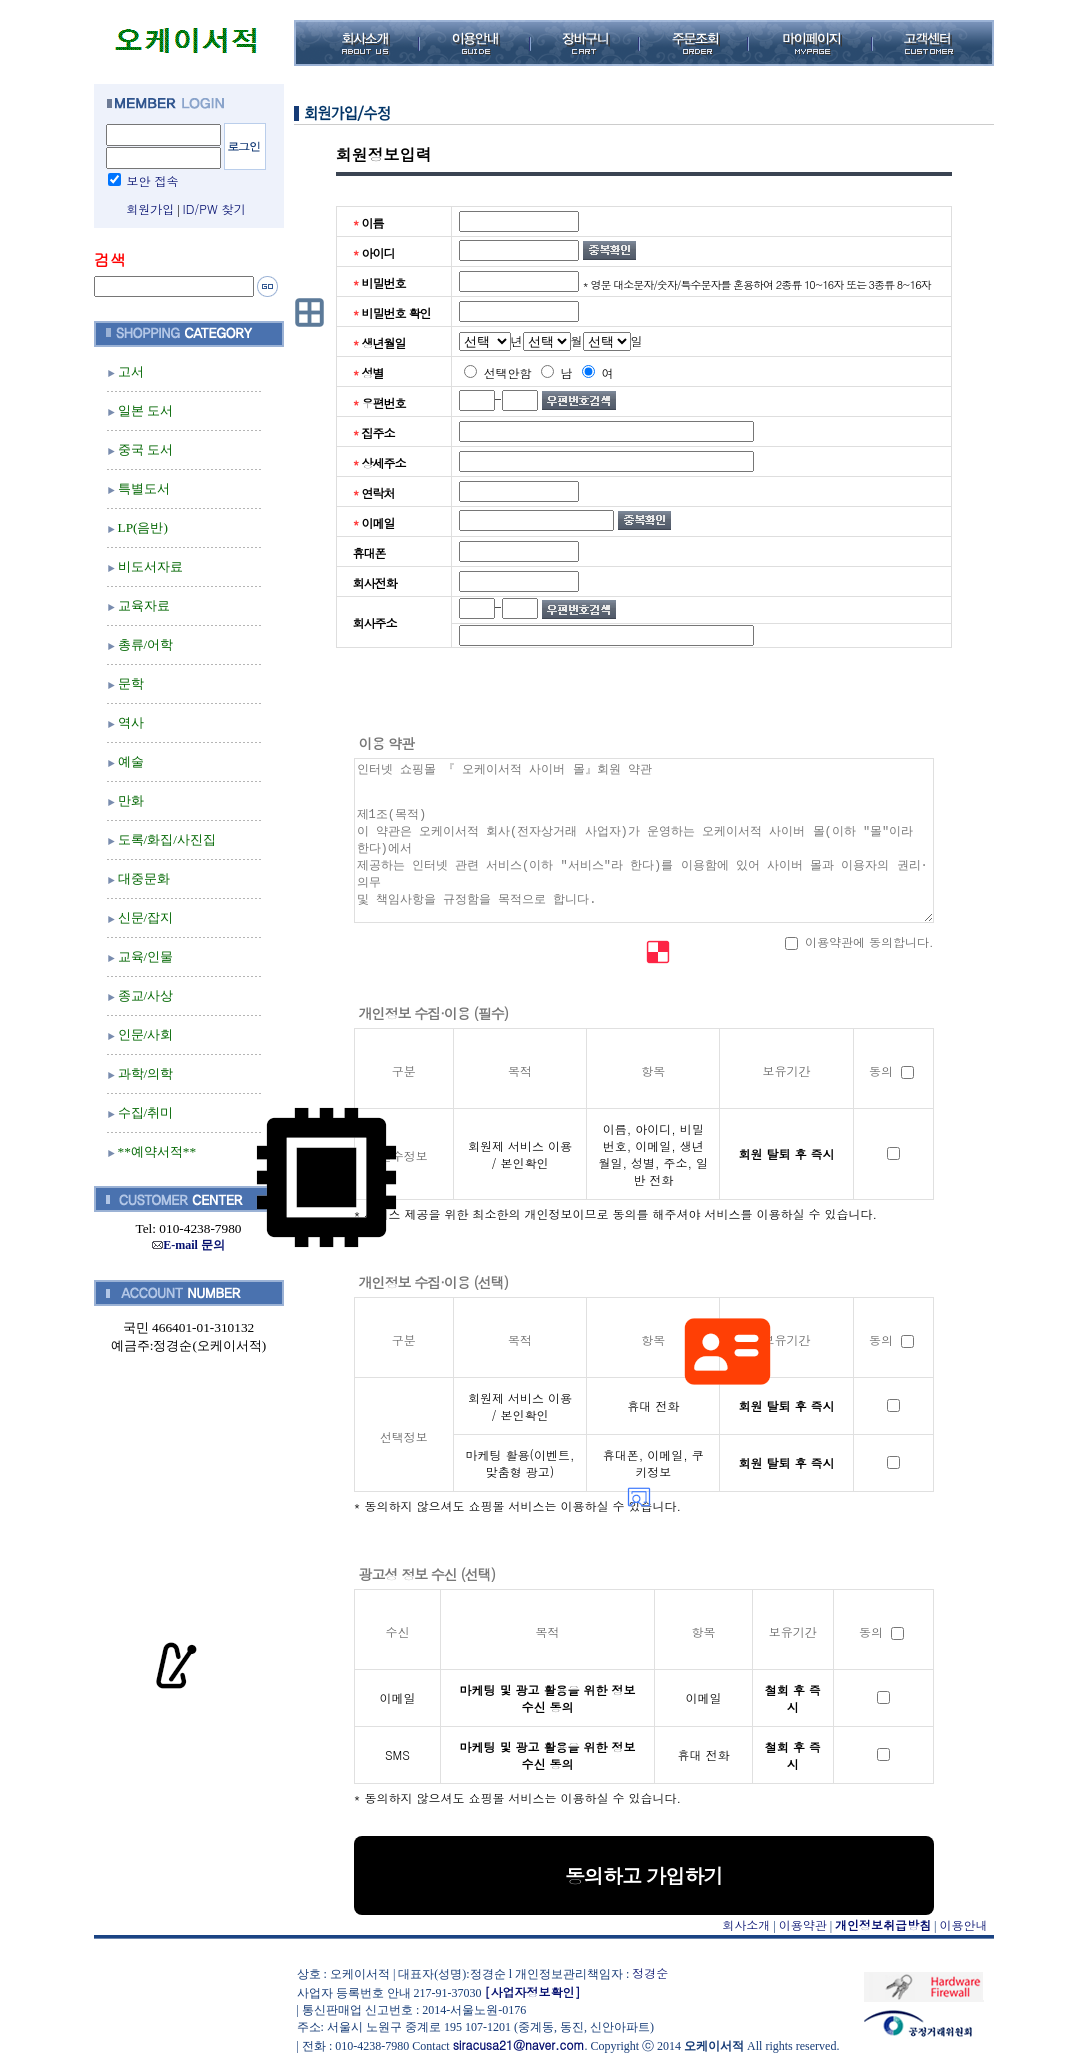 The height and width of the screenshot is (2060, 1087). Describe the element at coordinates (658, 952) in the screenshot. I see `delicious social bookmarking service logo` at that location.